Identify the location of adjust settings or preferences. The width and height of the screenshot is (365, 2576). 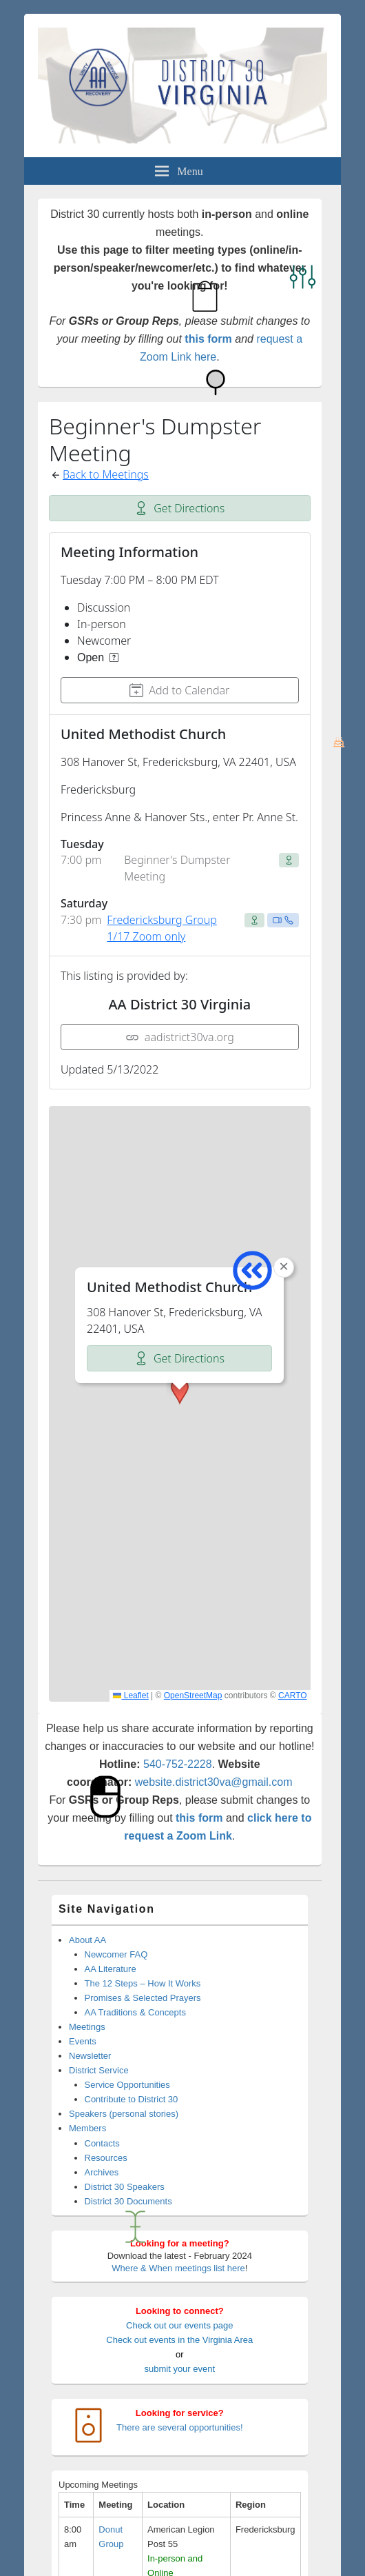
(302, 276).